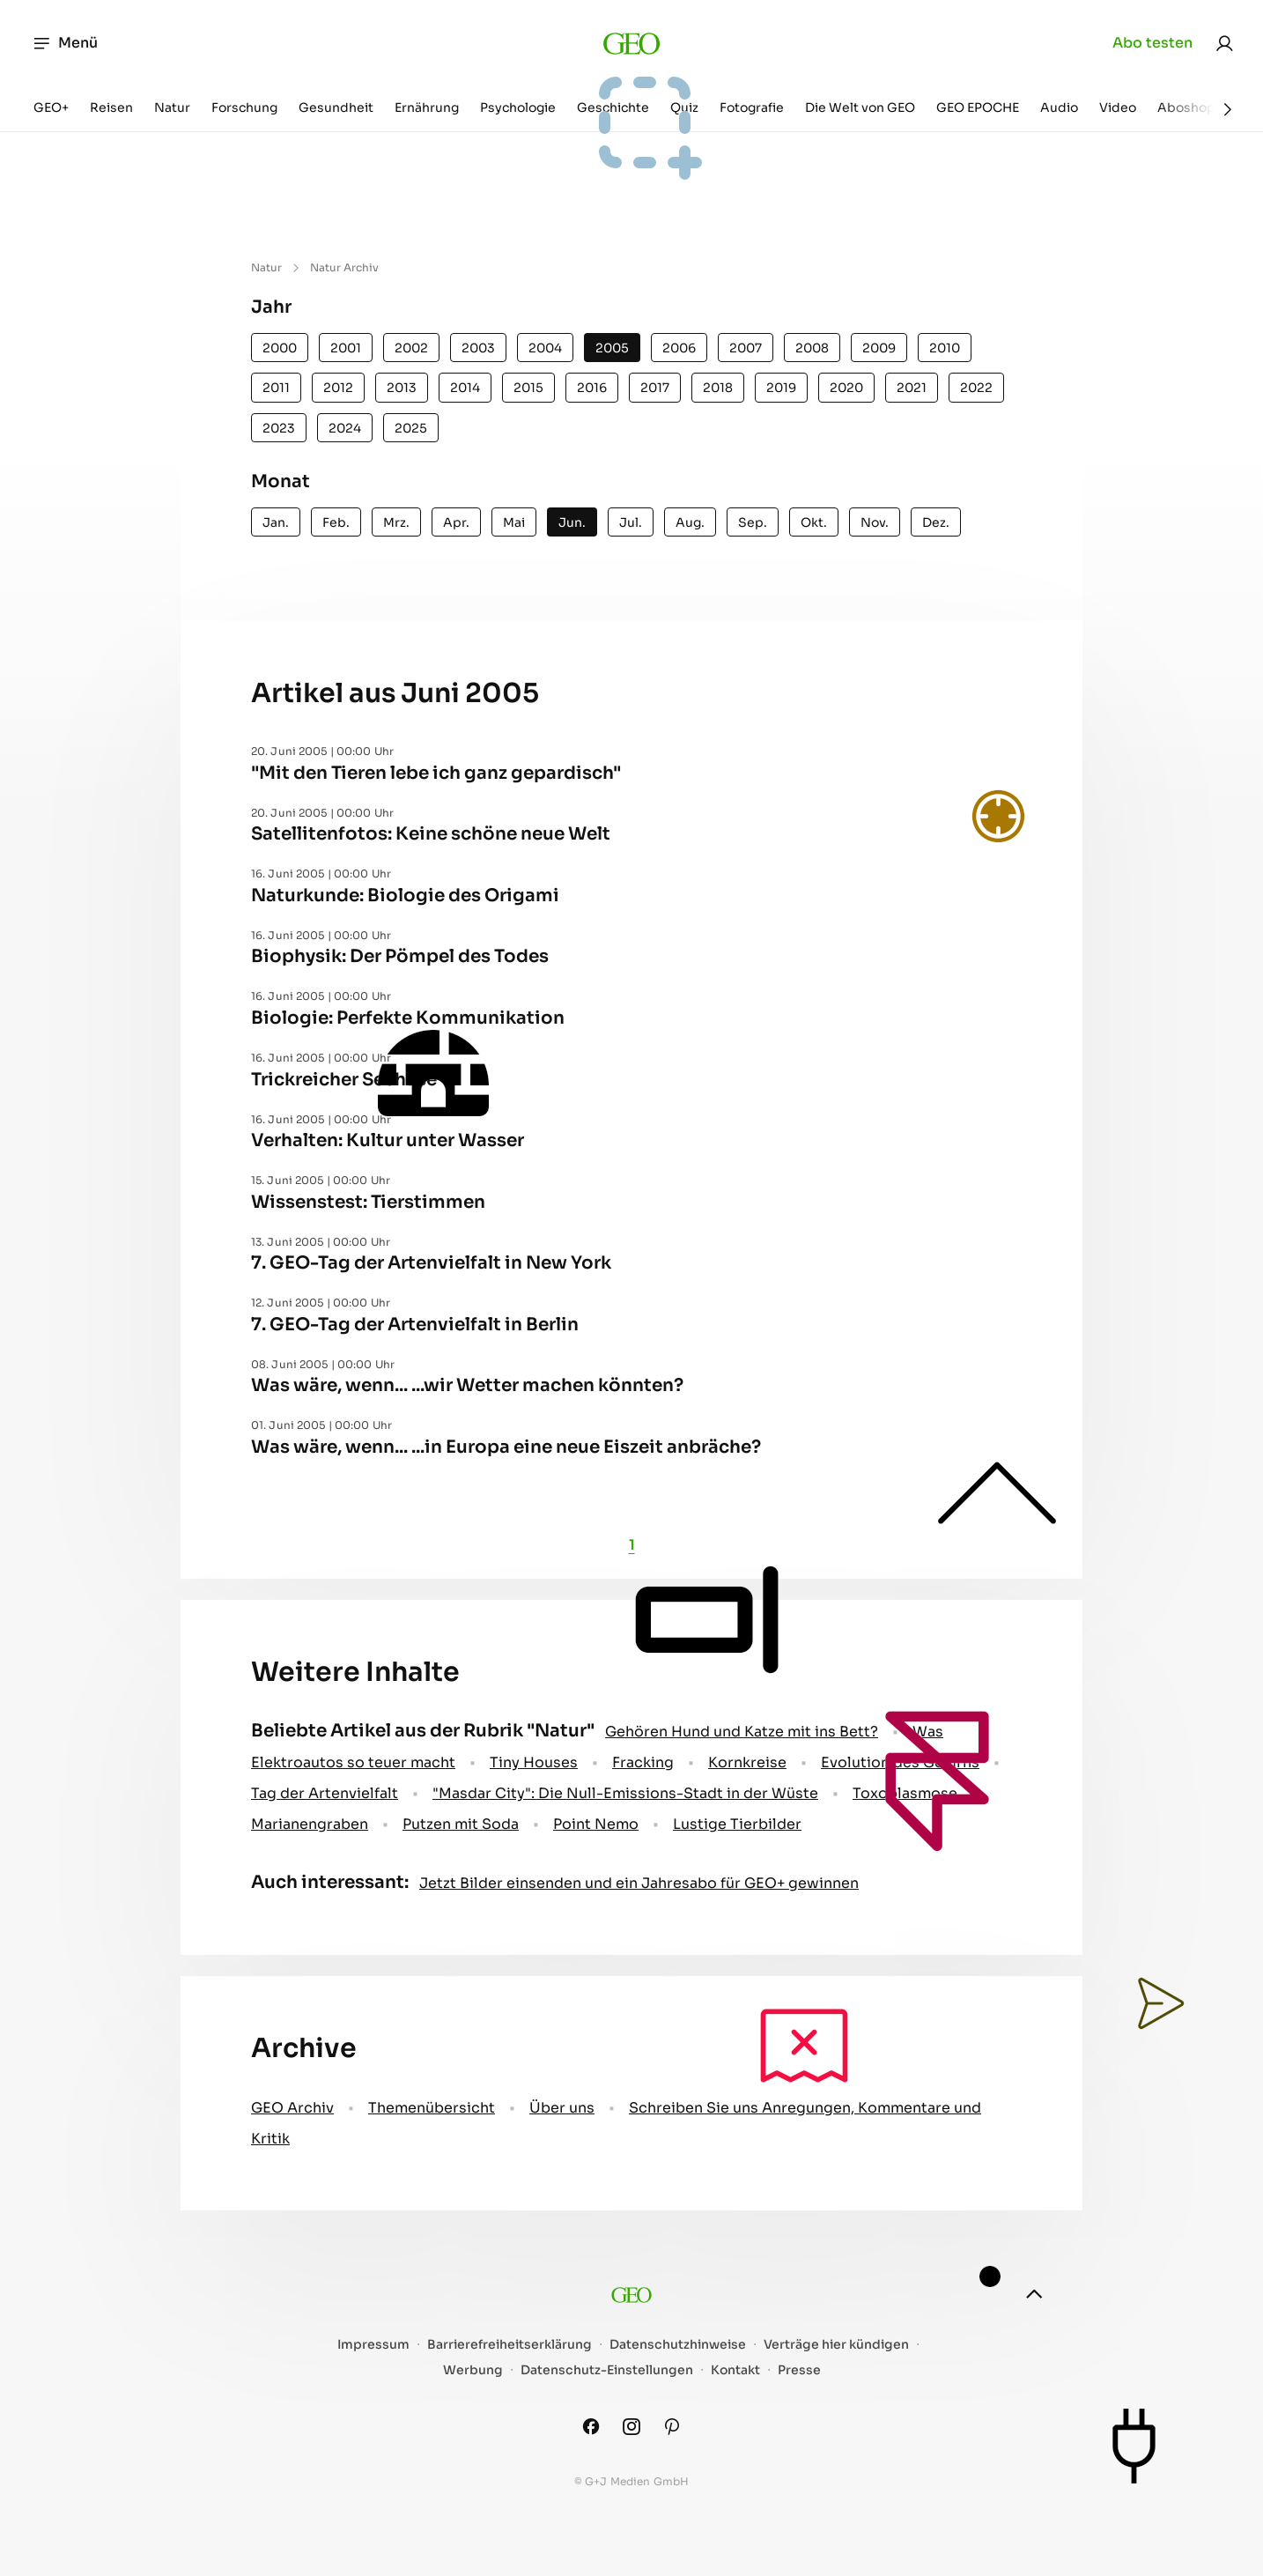 The image size is (1263, 2576). What do you see at coordinates (998, 816) in the screenshot?
I see `center map on current location` at bounding box center [998, 816].